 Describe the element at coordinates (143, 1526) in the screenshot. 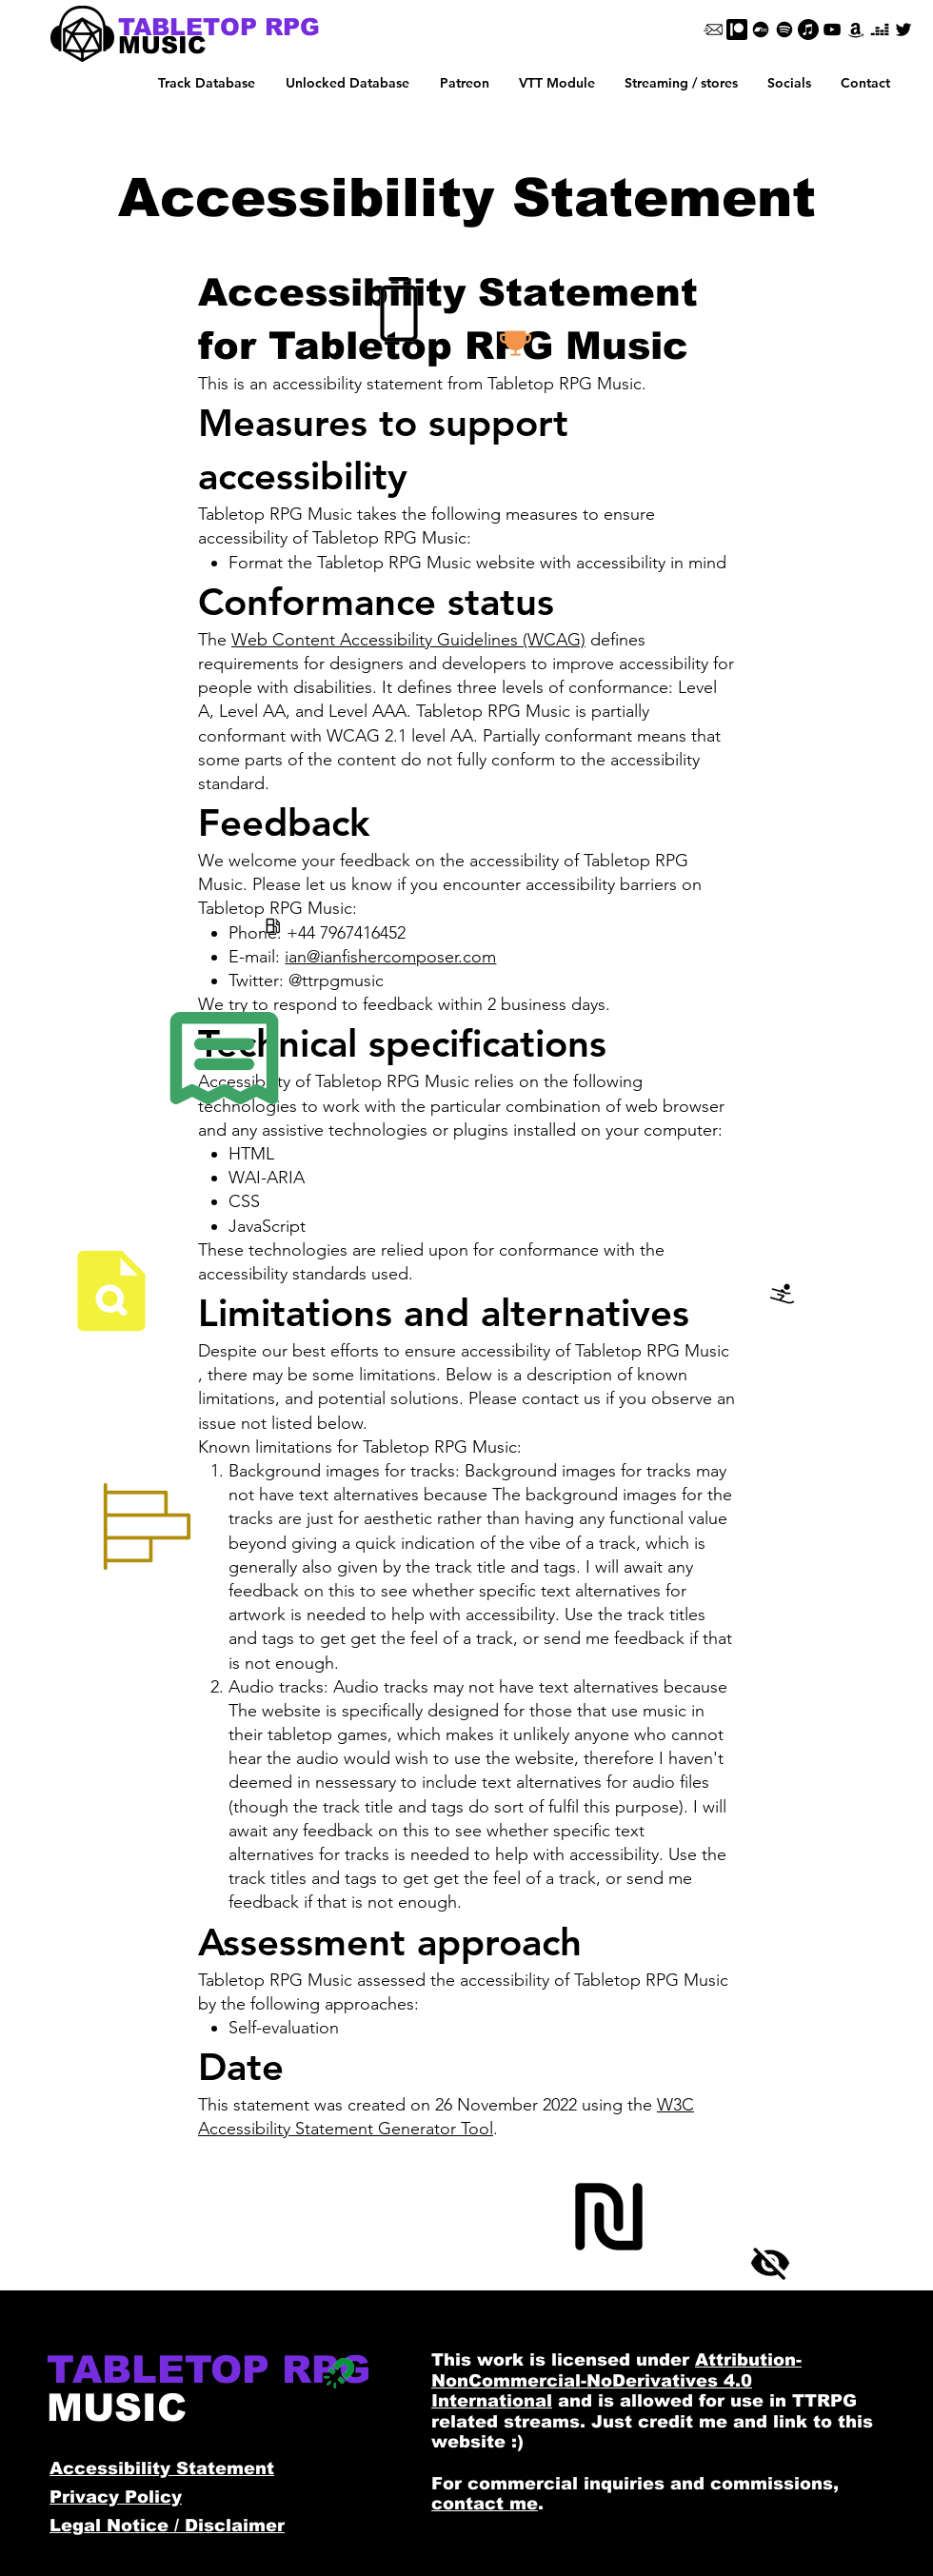

I see `view horizontal bar chart data` at that location.